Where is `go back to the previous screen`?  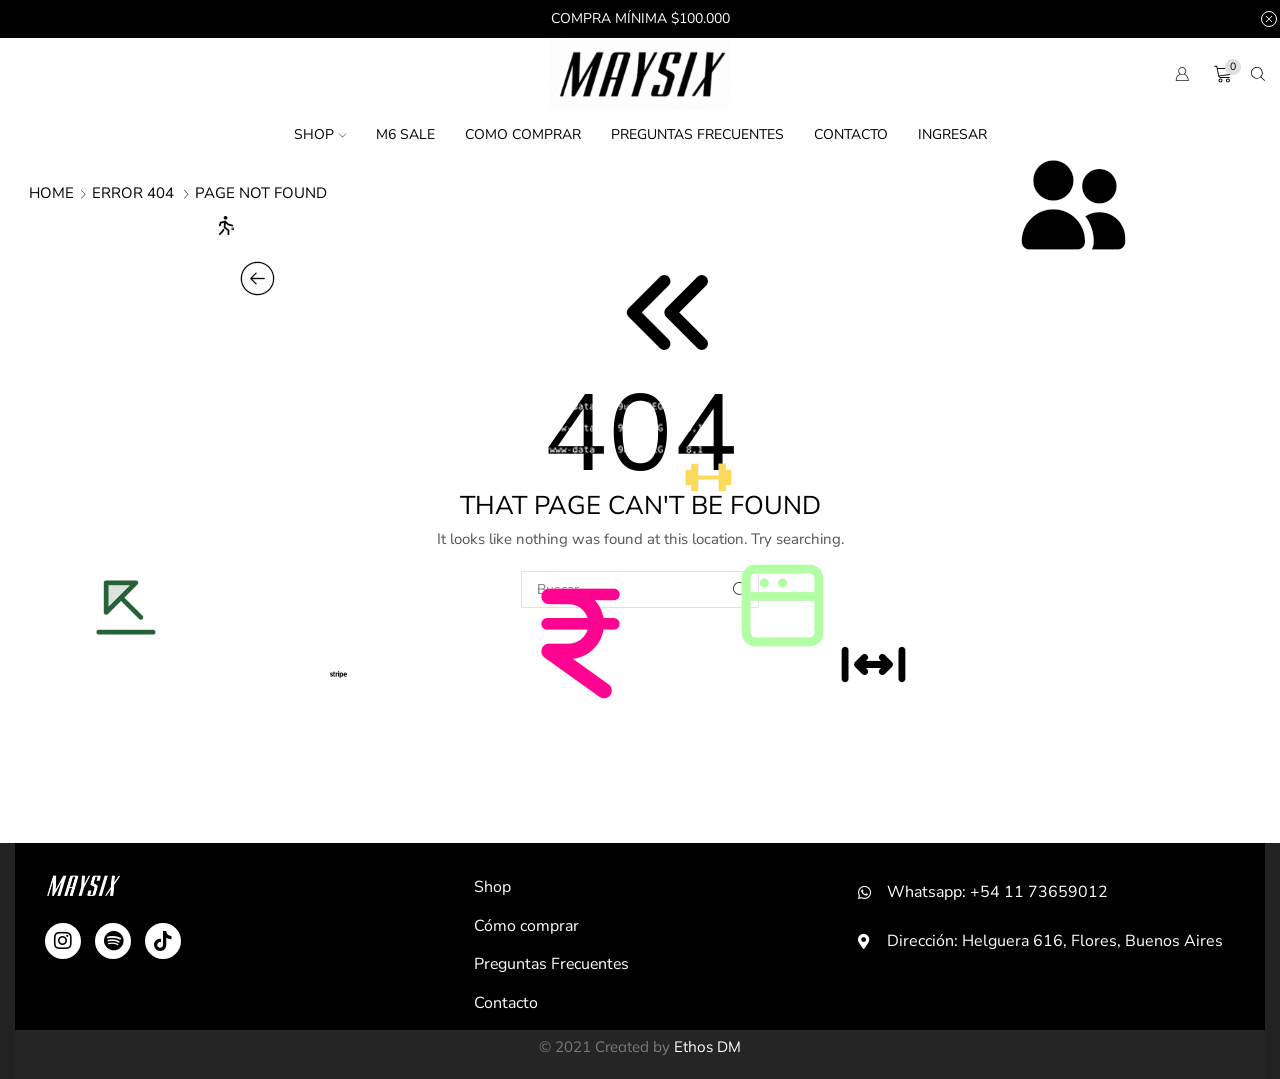 go back to the previous screen is located at coordinates (257, 278).